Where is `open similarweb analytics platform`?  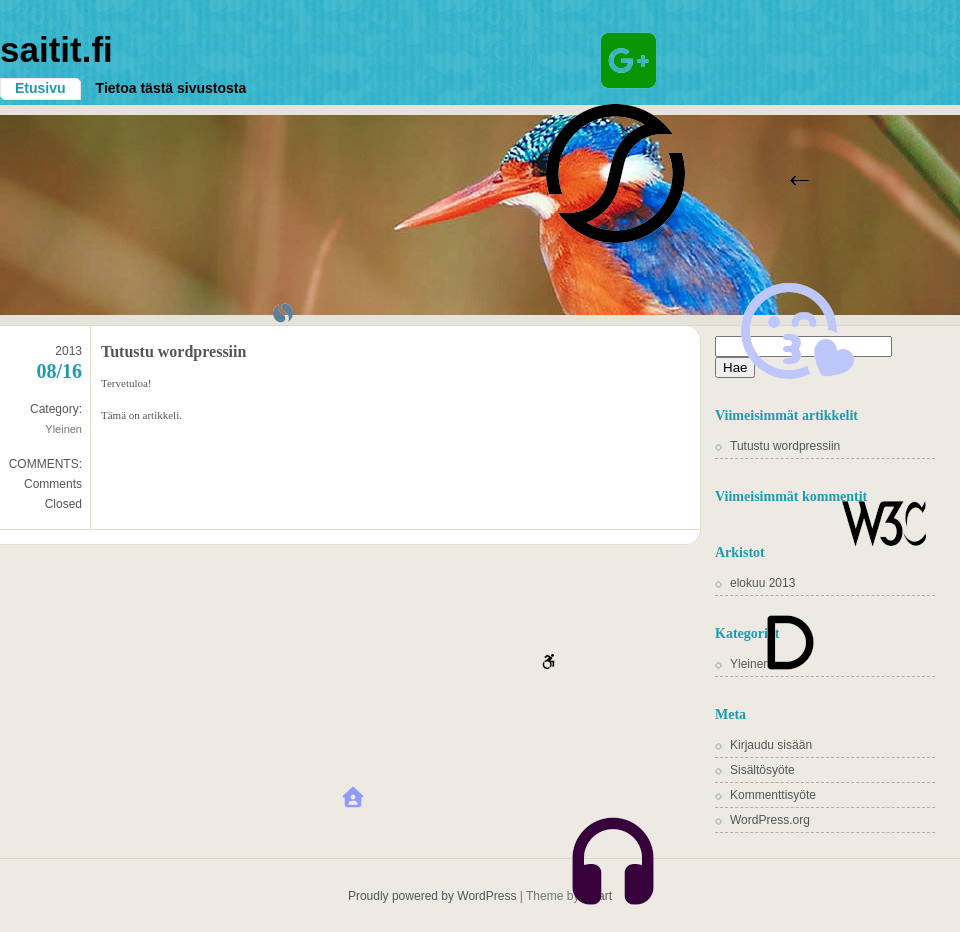 open similarweb analytics platform is located at coordinates (283, 313).